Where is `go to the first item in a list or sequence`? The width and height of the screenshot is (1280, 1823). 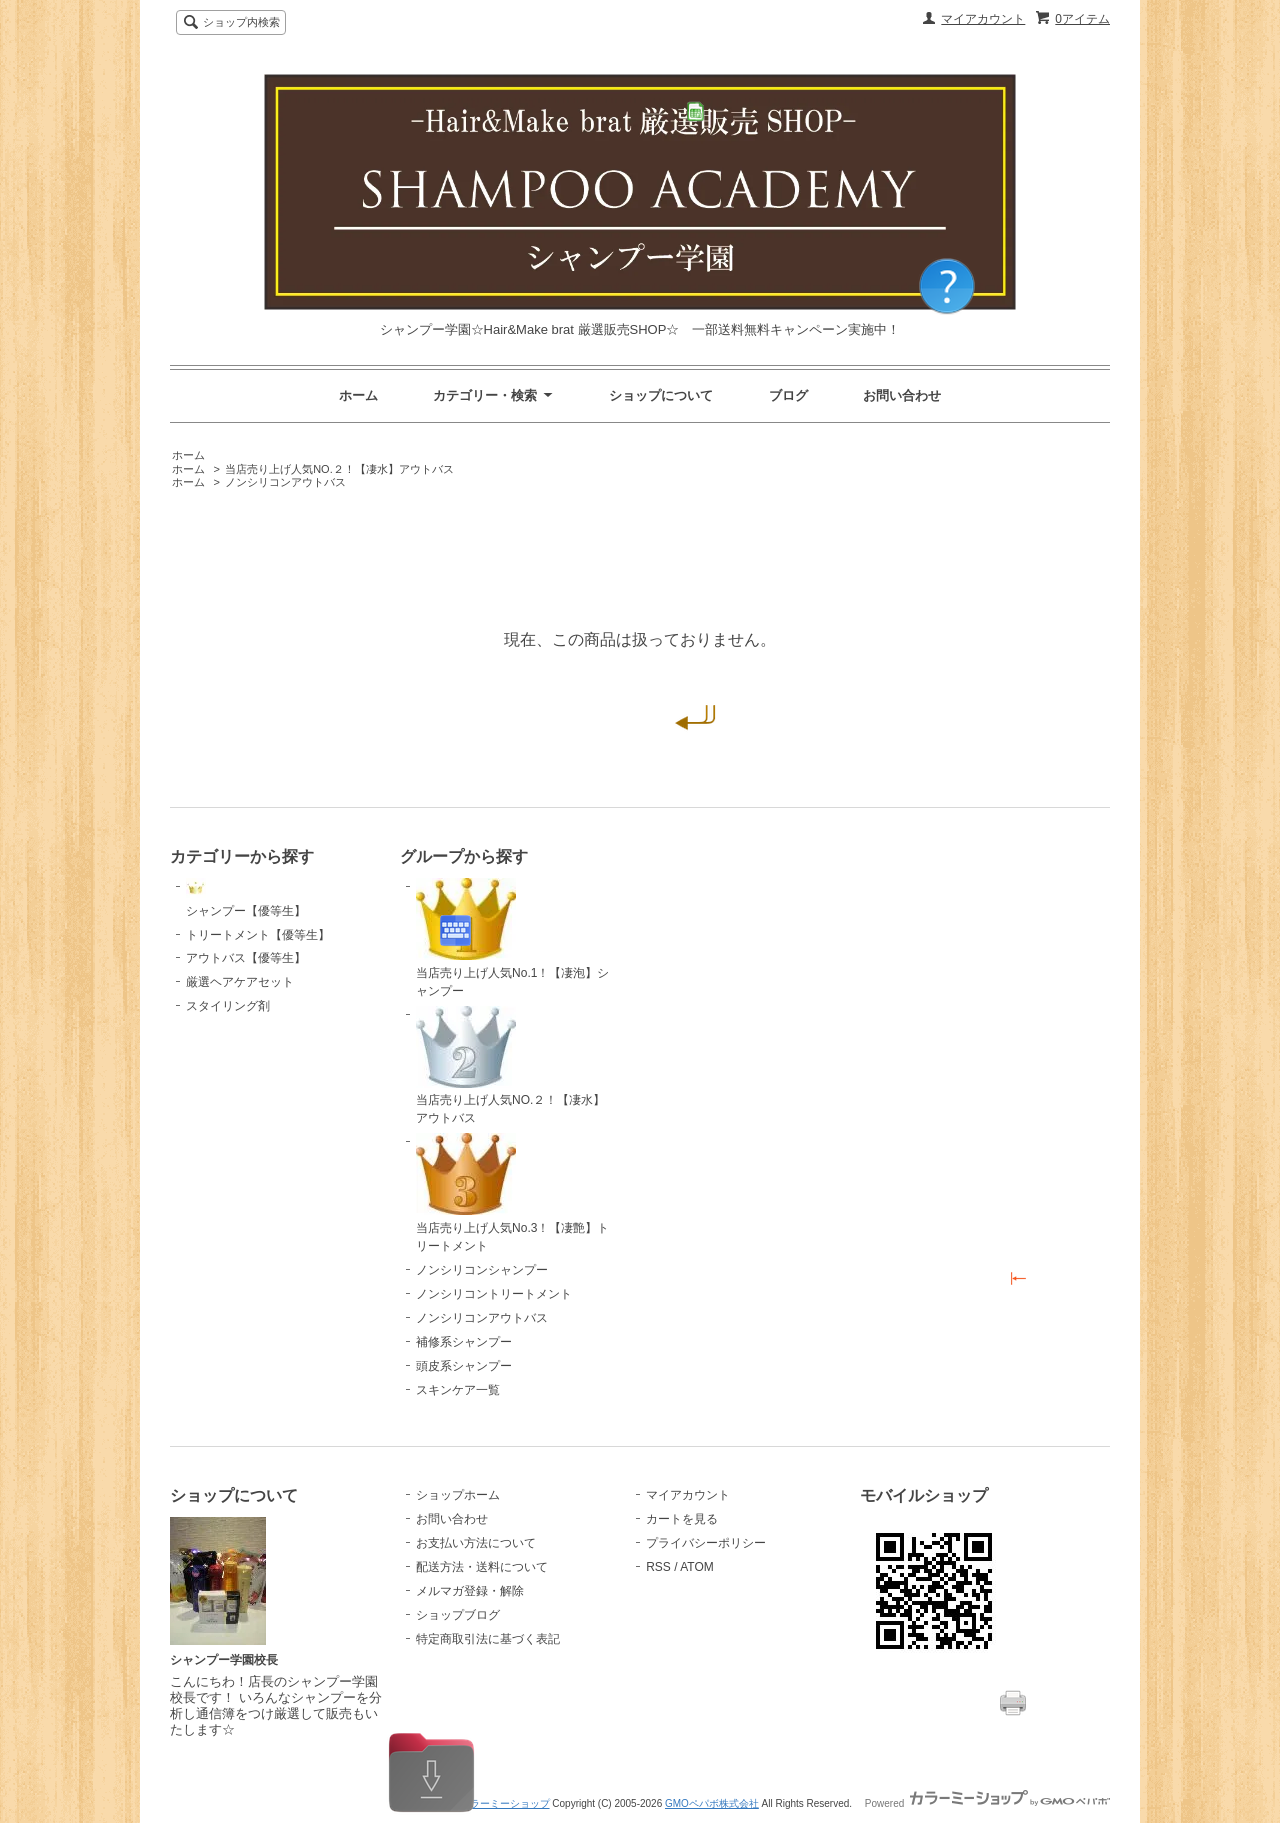
go to the first item in a list or sequence is located at coordinates (1018, 1278).